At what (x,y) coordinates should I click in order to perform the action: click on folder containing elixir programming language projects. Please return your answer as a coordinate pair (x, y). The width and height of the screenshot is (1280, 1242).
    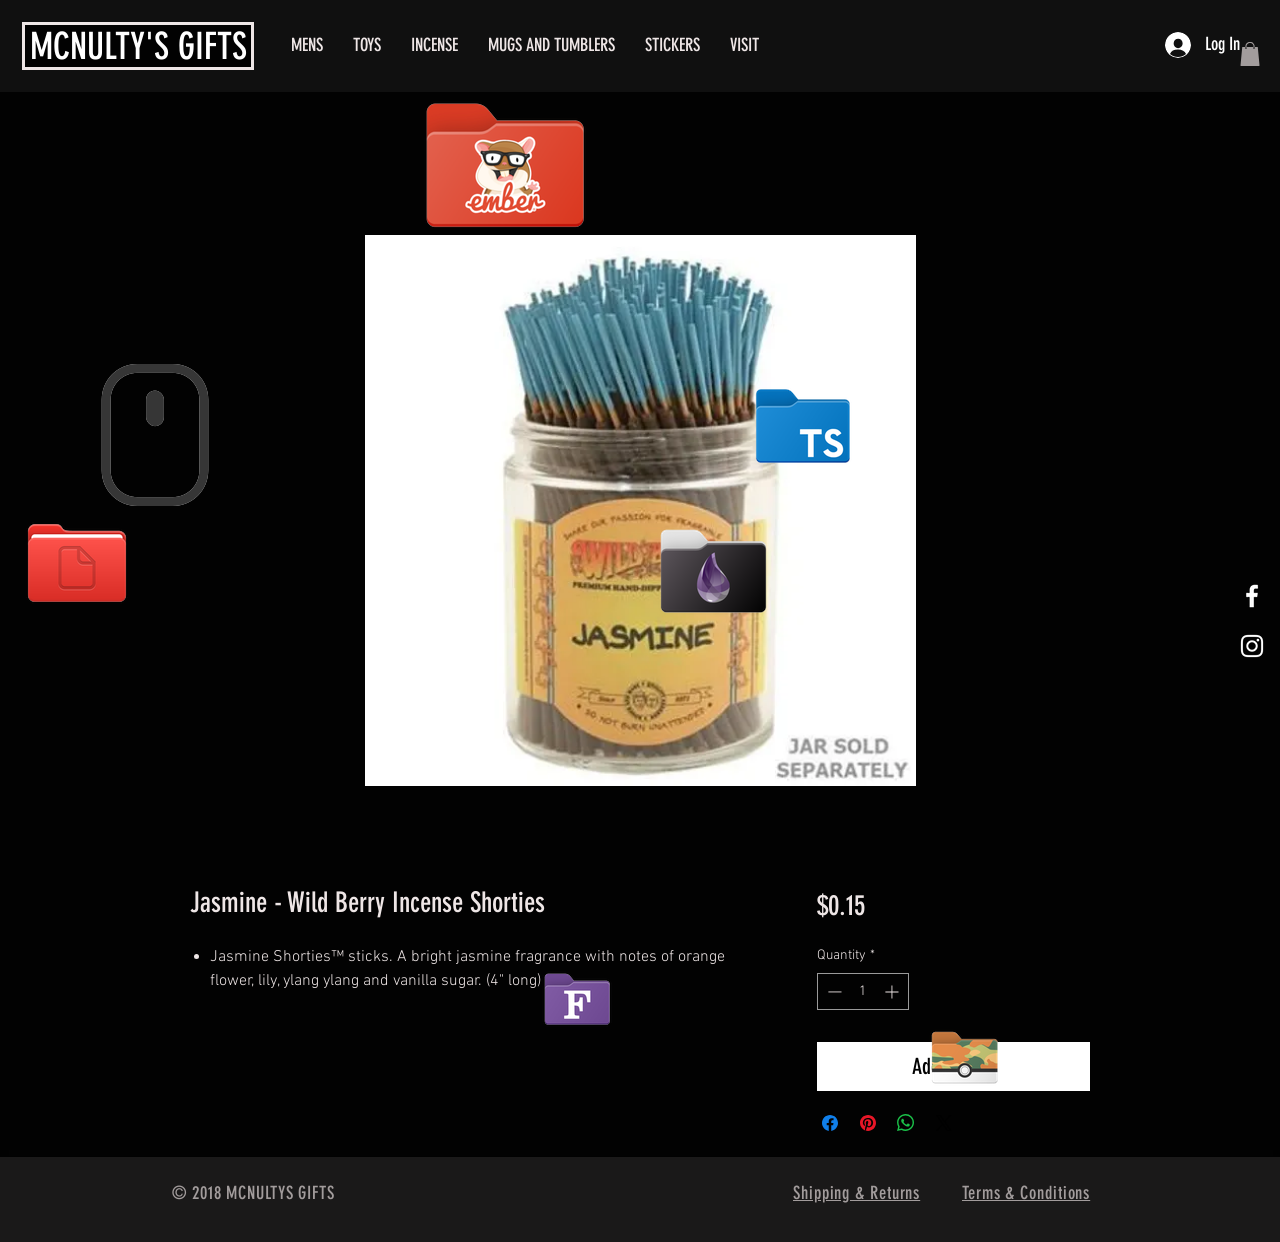
    Looking at the image, I should click on (713, 574).